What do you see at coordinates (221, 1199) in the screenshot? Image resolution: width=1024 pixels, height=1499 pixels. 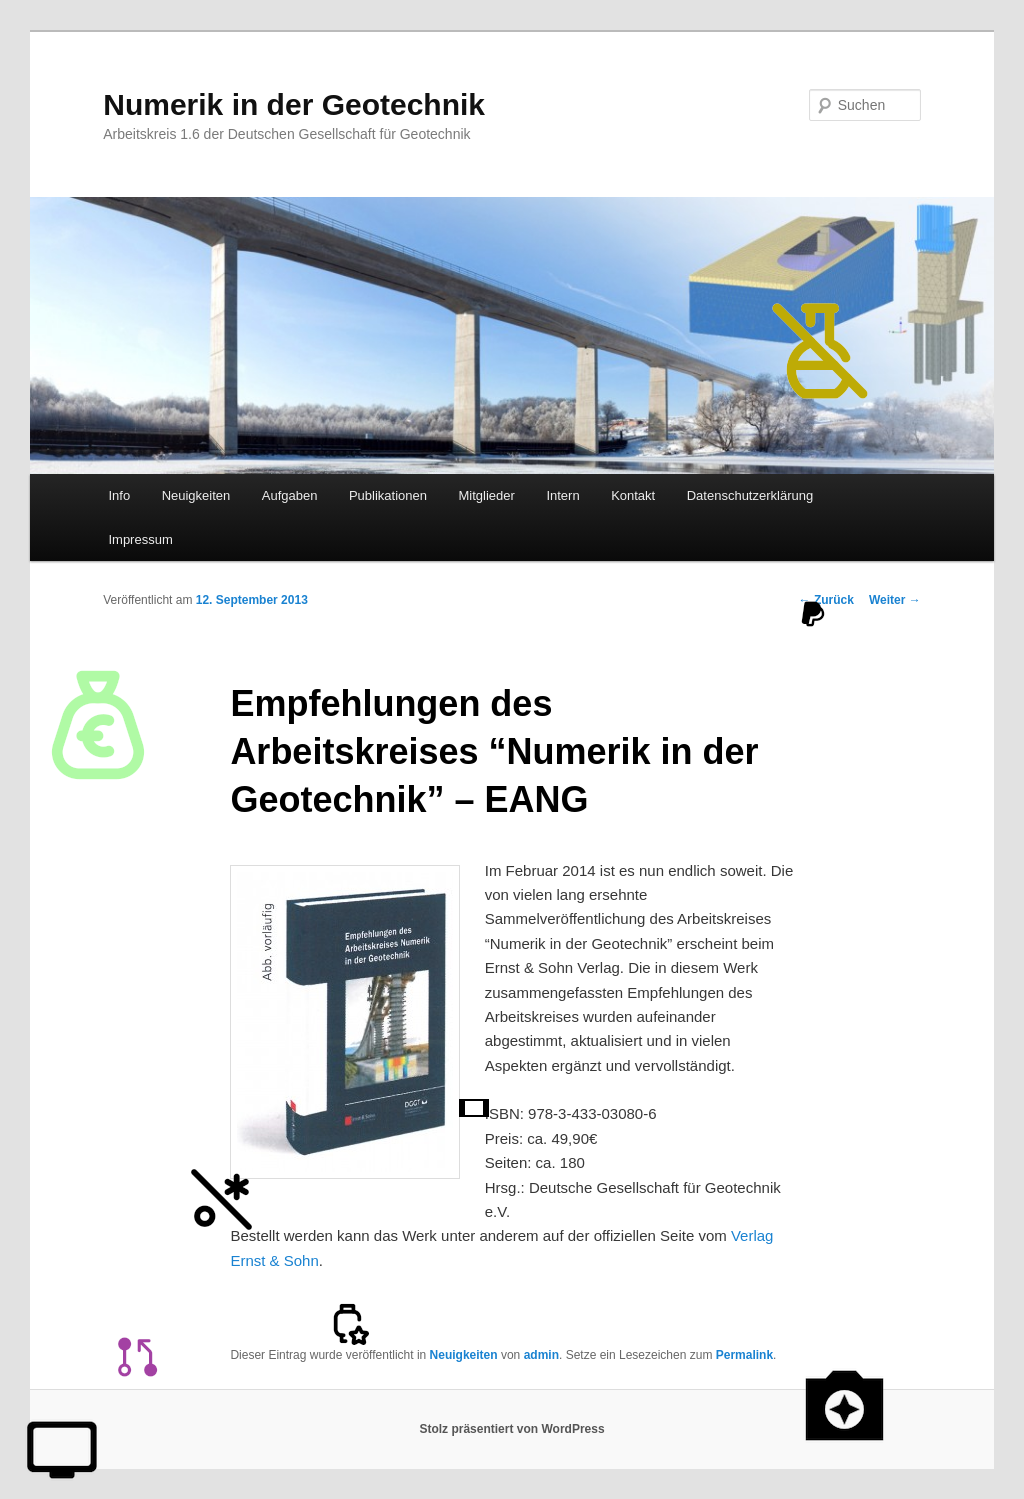 I see `disable regular expression search` at bounding box center [221, 1199].